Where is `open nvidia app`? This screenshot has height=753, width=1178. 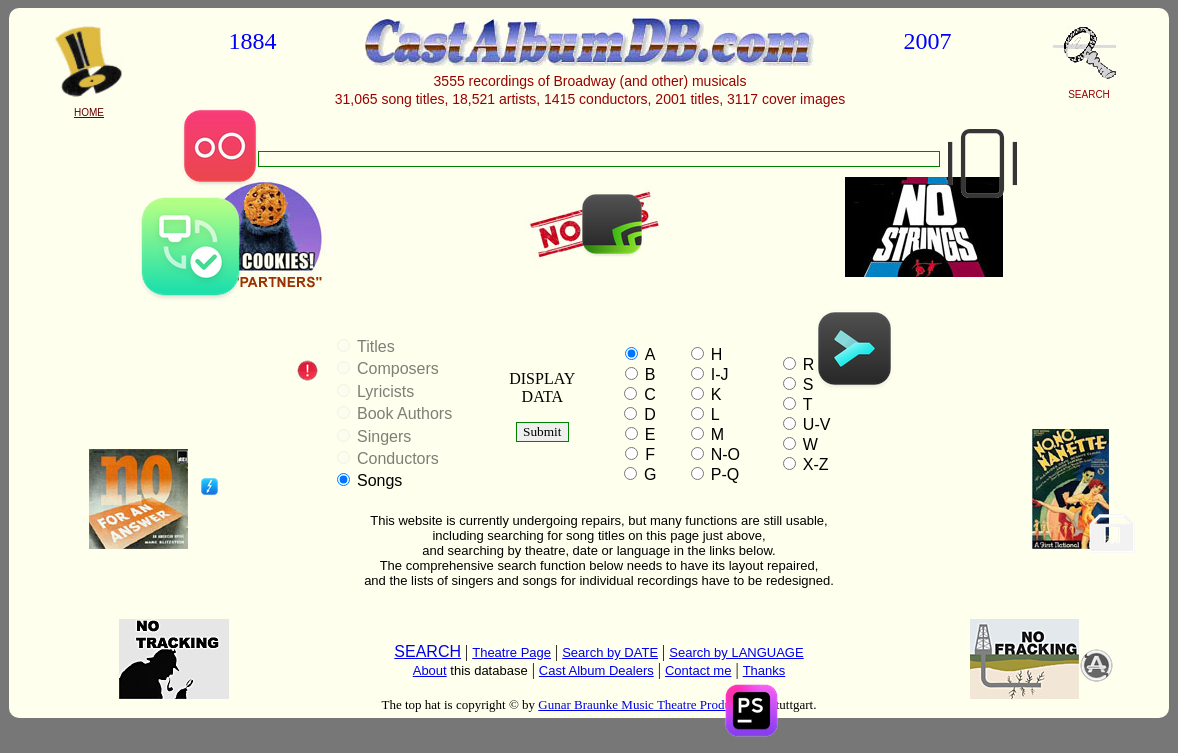 open nvidia app is located at coordinates (612, 224).